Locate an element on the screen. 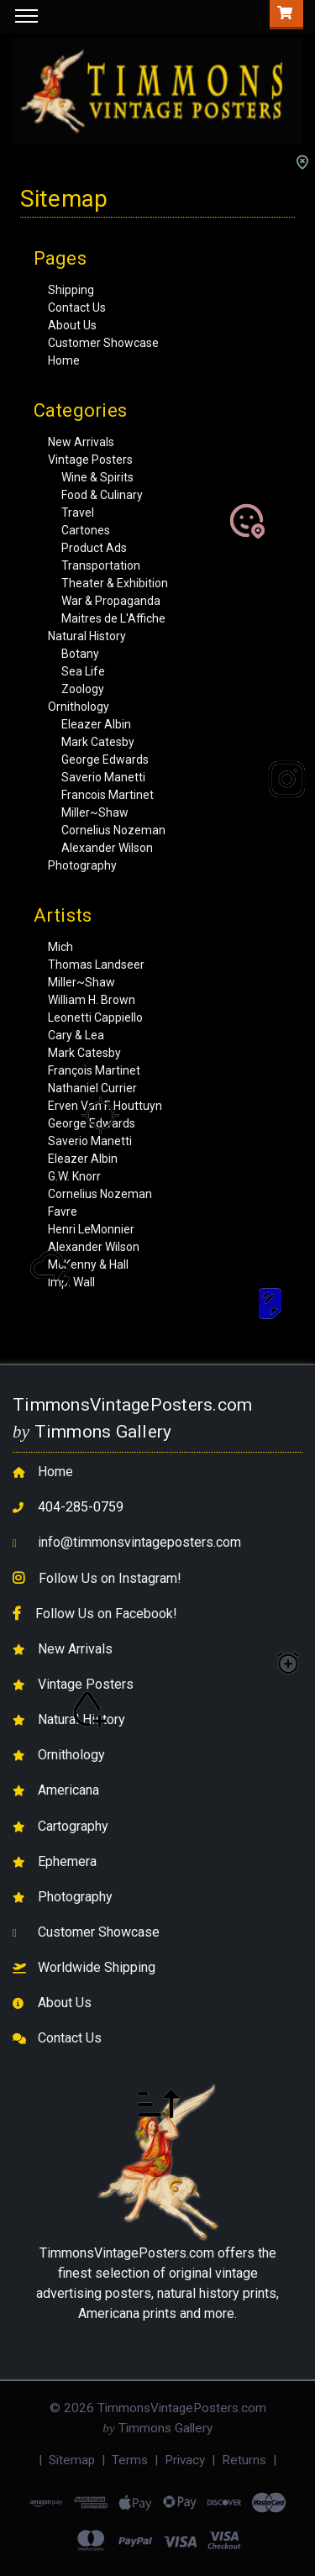  sort items in ascending order is located at coordinates (159, 2104).